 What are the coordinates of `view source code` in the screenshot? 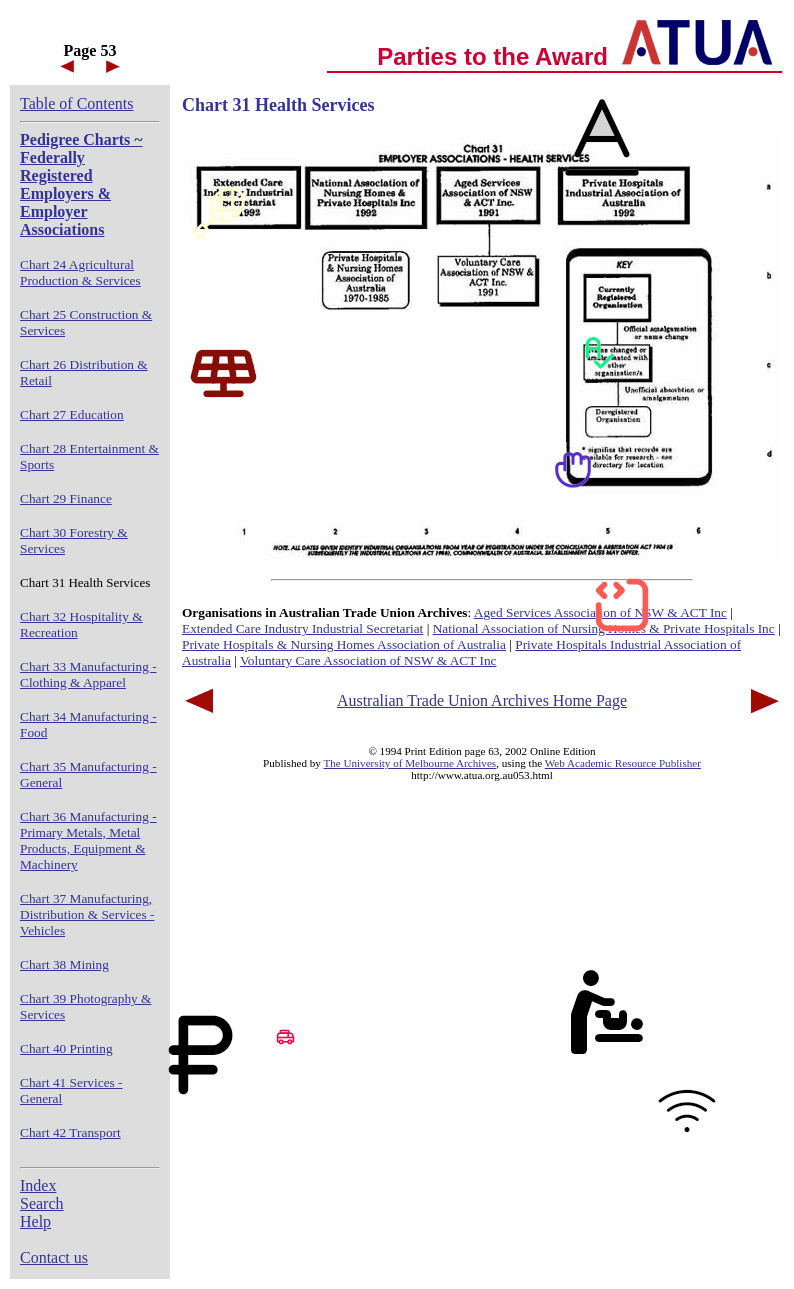 It's located at (622, 605).